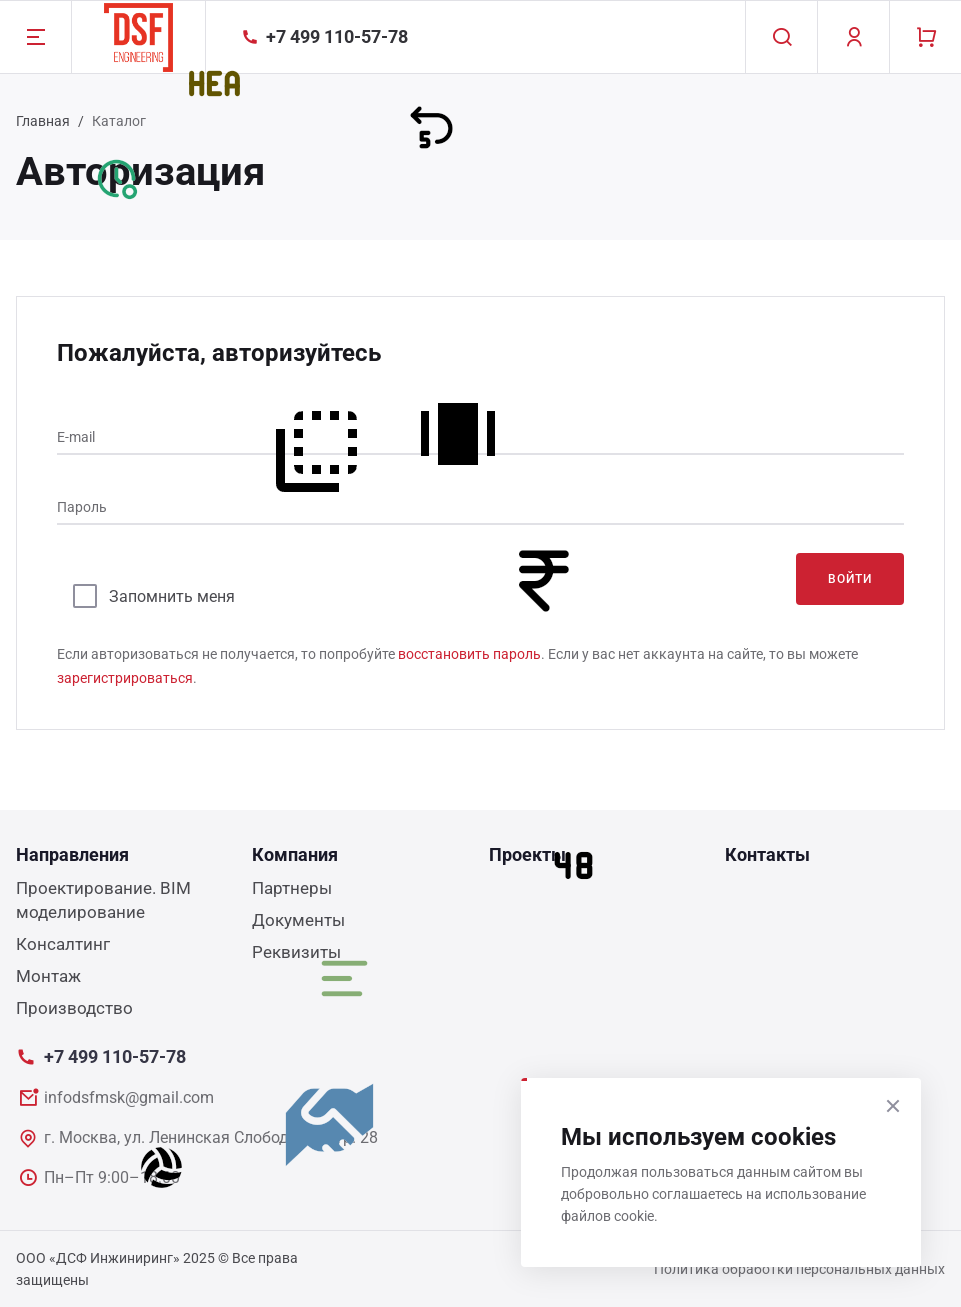 This screenshot has width=961, height=1307. What do you see at coordinates (316, 451) in the screenshot?
I see `send element to back layer` at bounding box center [316, 451].